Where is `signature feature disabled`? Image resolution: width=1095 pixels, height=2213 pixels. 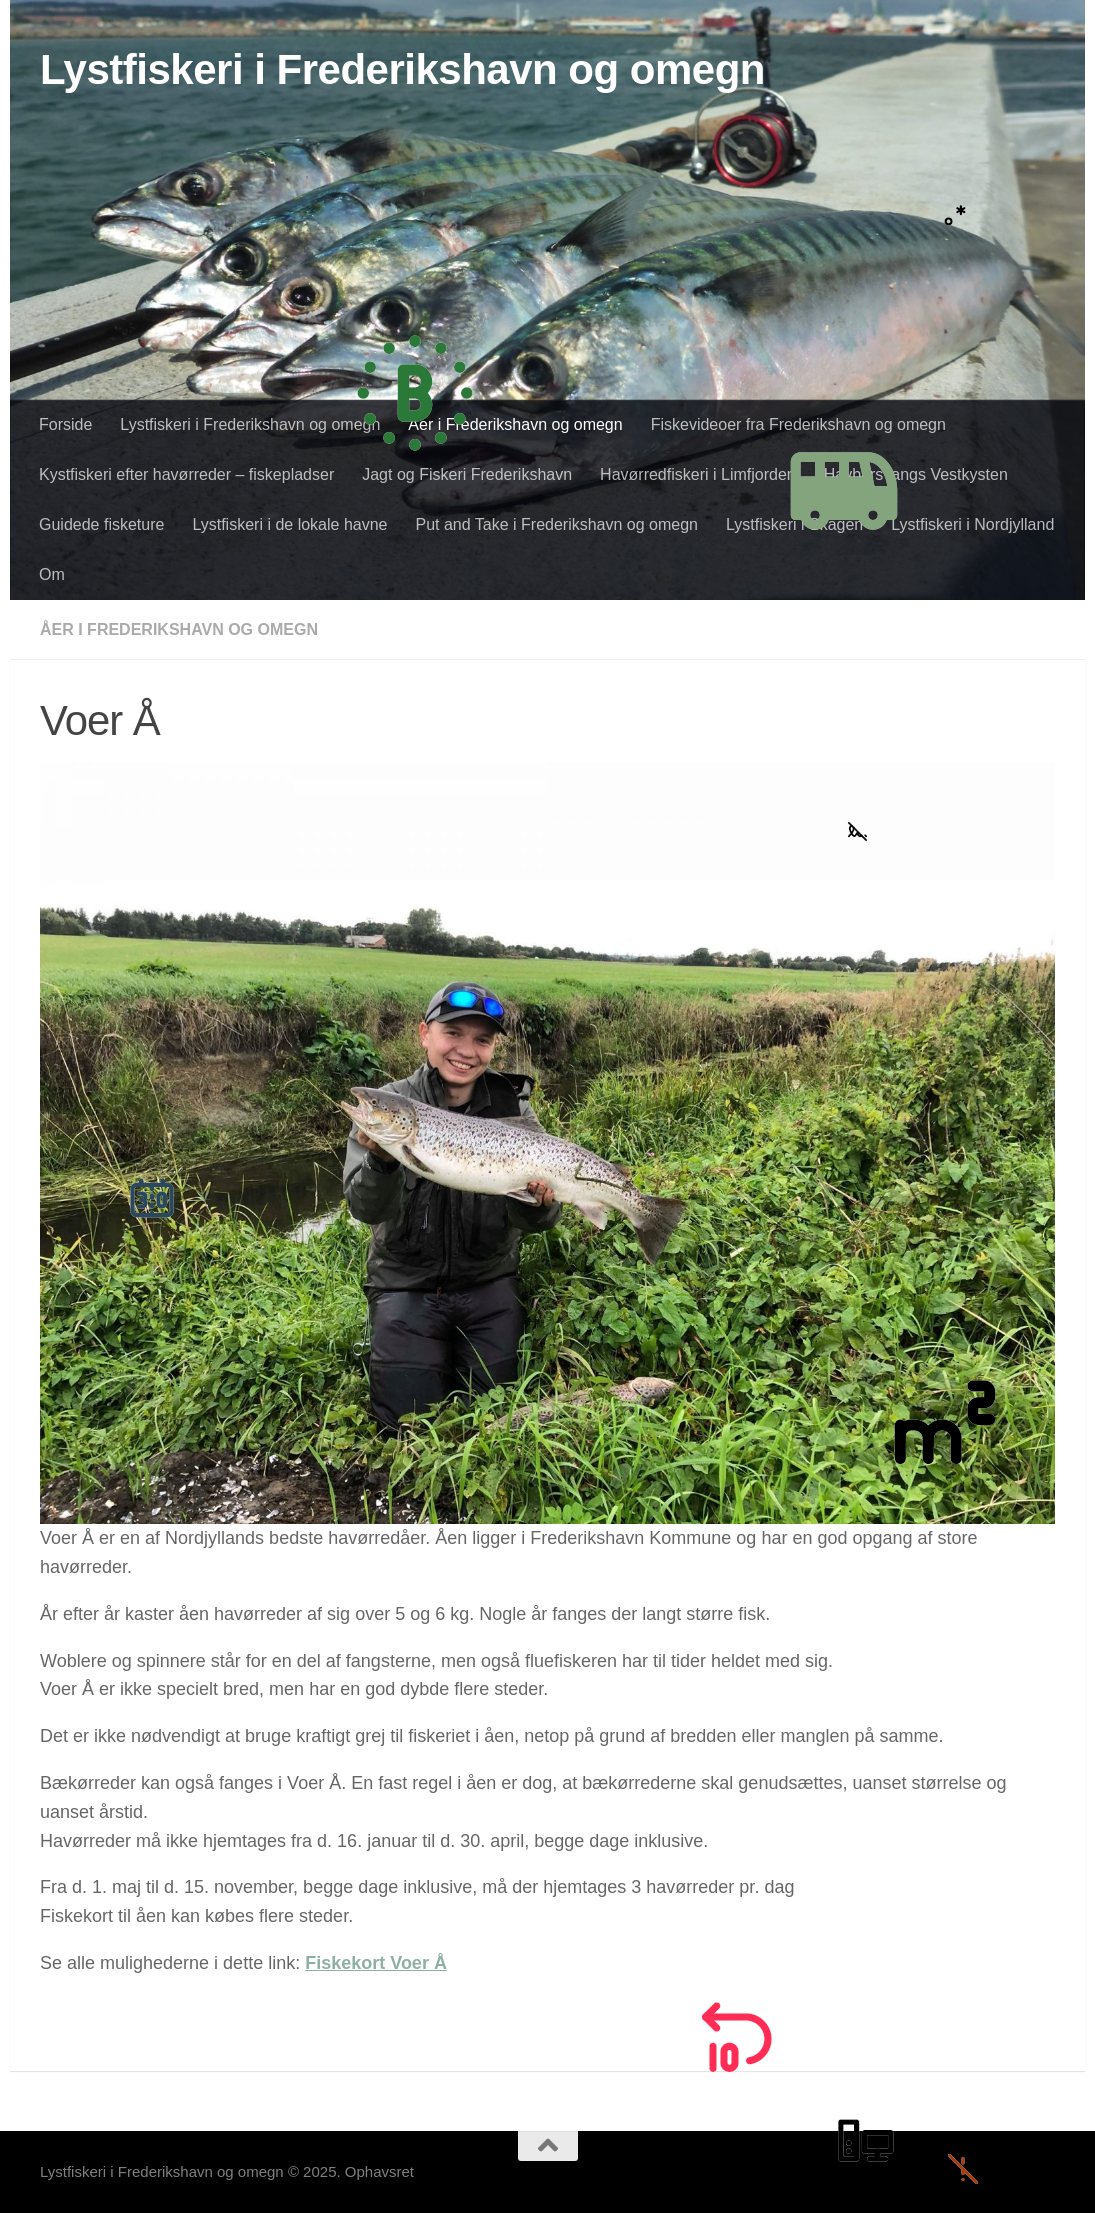
signature feature disabled is located at coordinates (857, 831).